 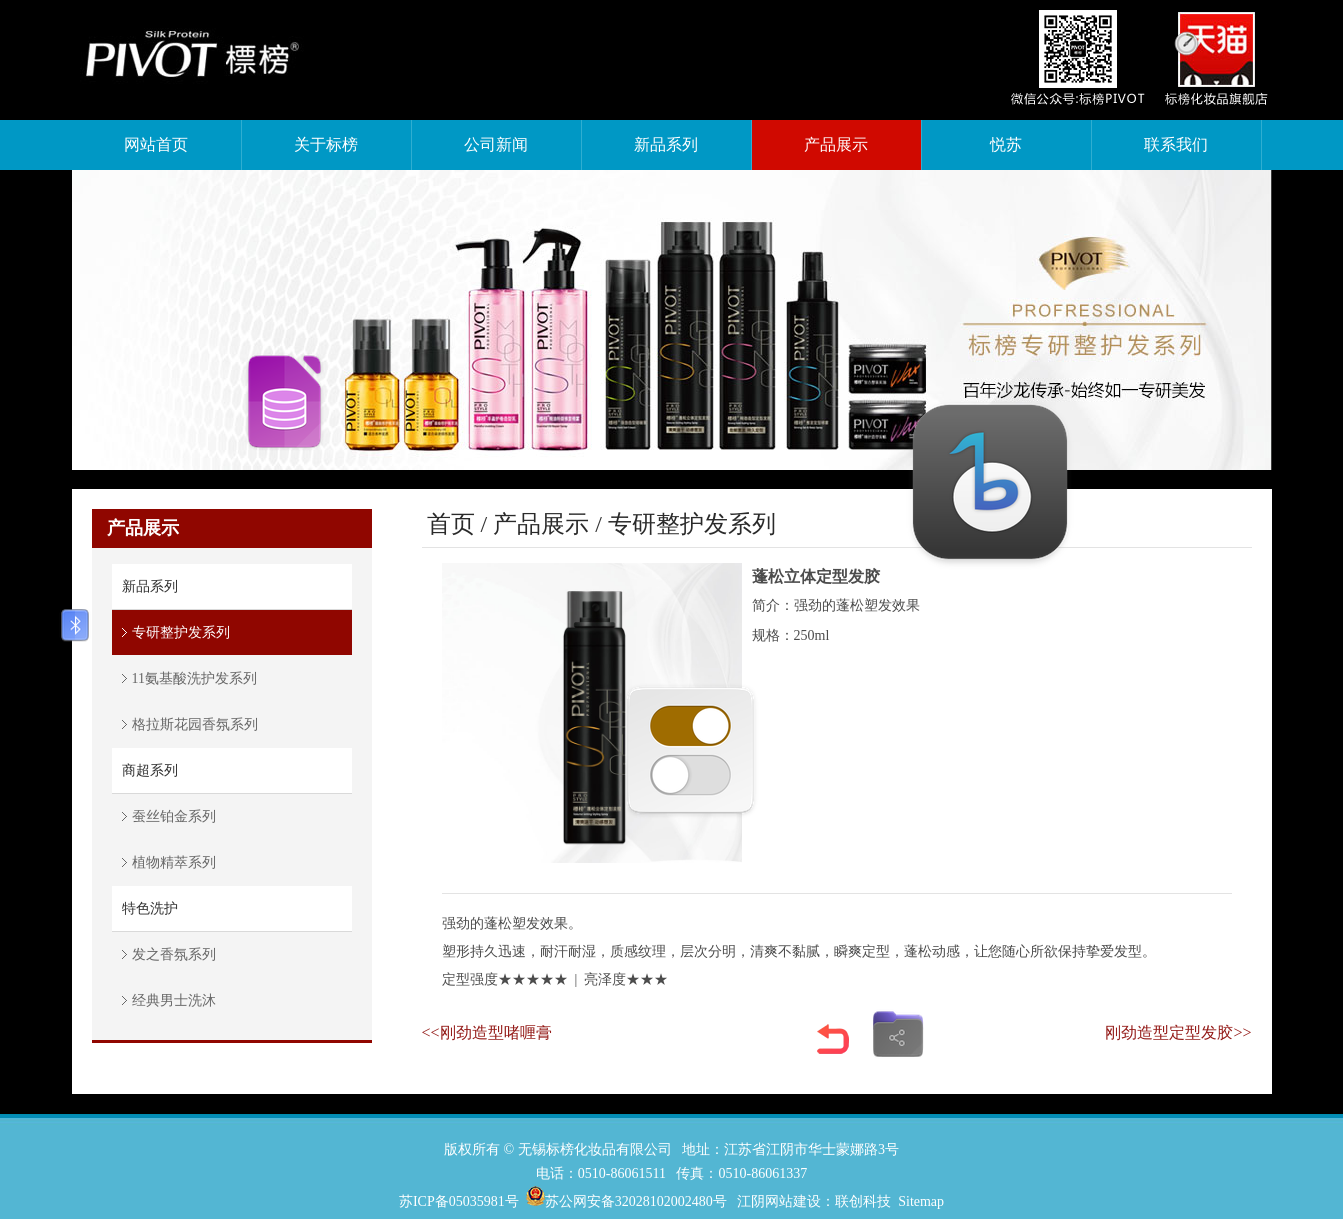 I want to click on open gnome tweaks to customize desktop settings, so click(x=690, y=750).